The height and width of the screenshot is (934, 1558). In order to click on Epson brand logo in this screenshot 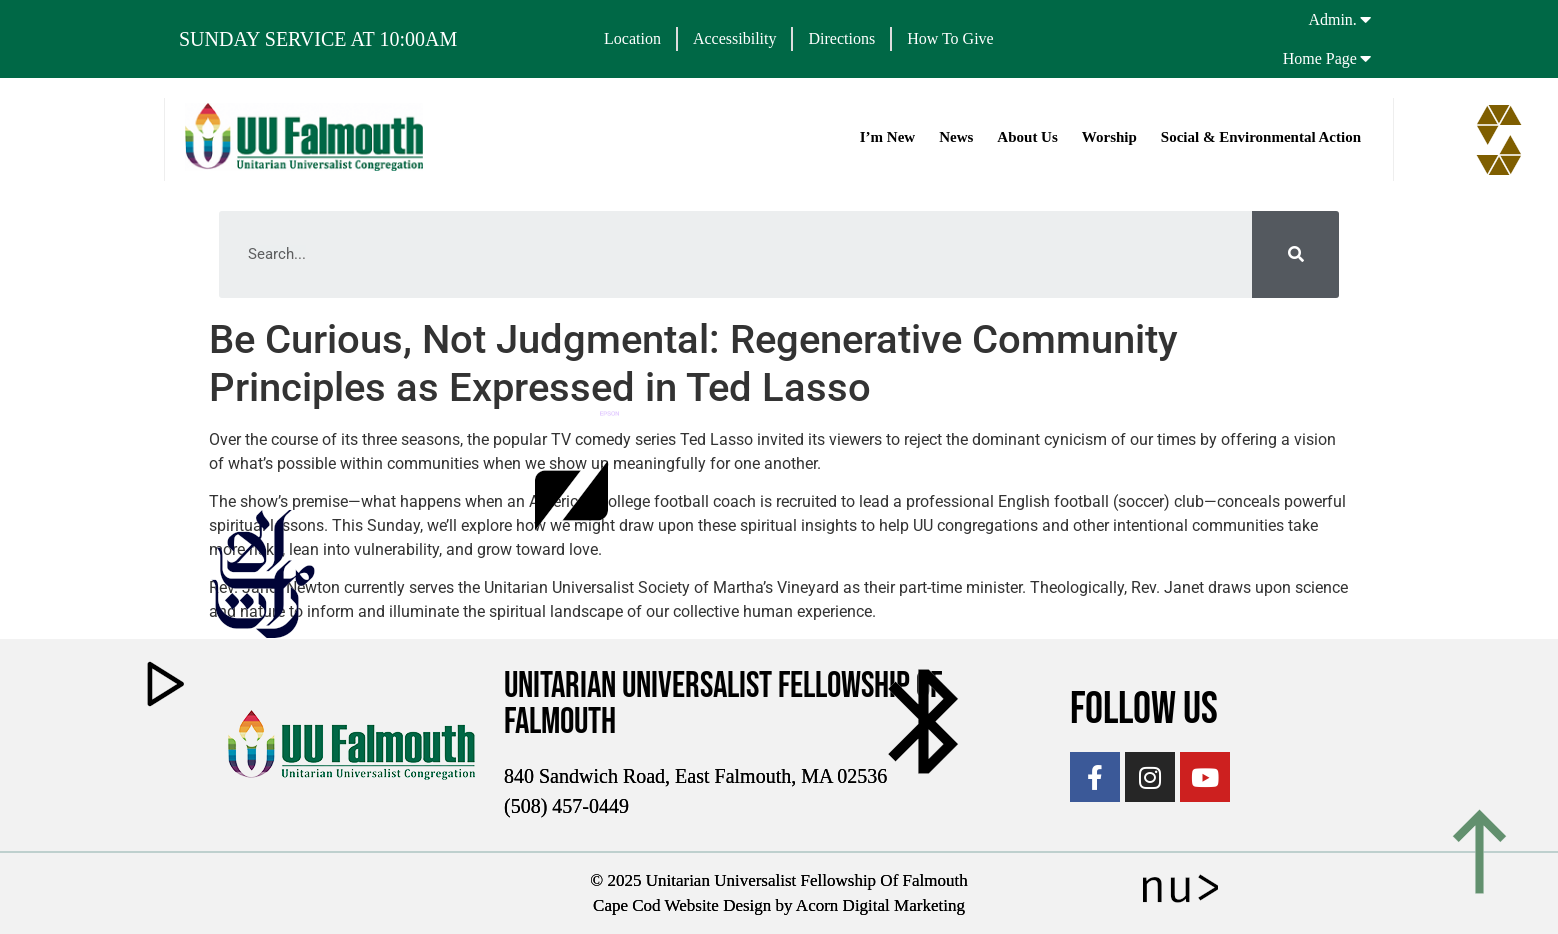, I will do `click(609, 413)`.